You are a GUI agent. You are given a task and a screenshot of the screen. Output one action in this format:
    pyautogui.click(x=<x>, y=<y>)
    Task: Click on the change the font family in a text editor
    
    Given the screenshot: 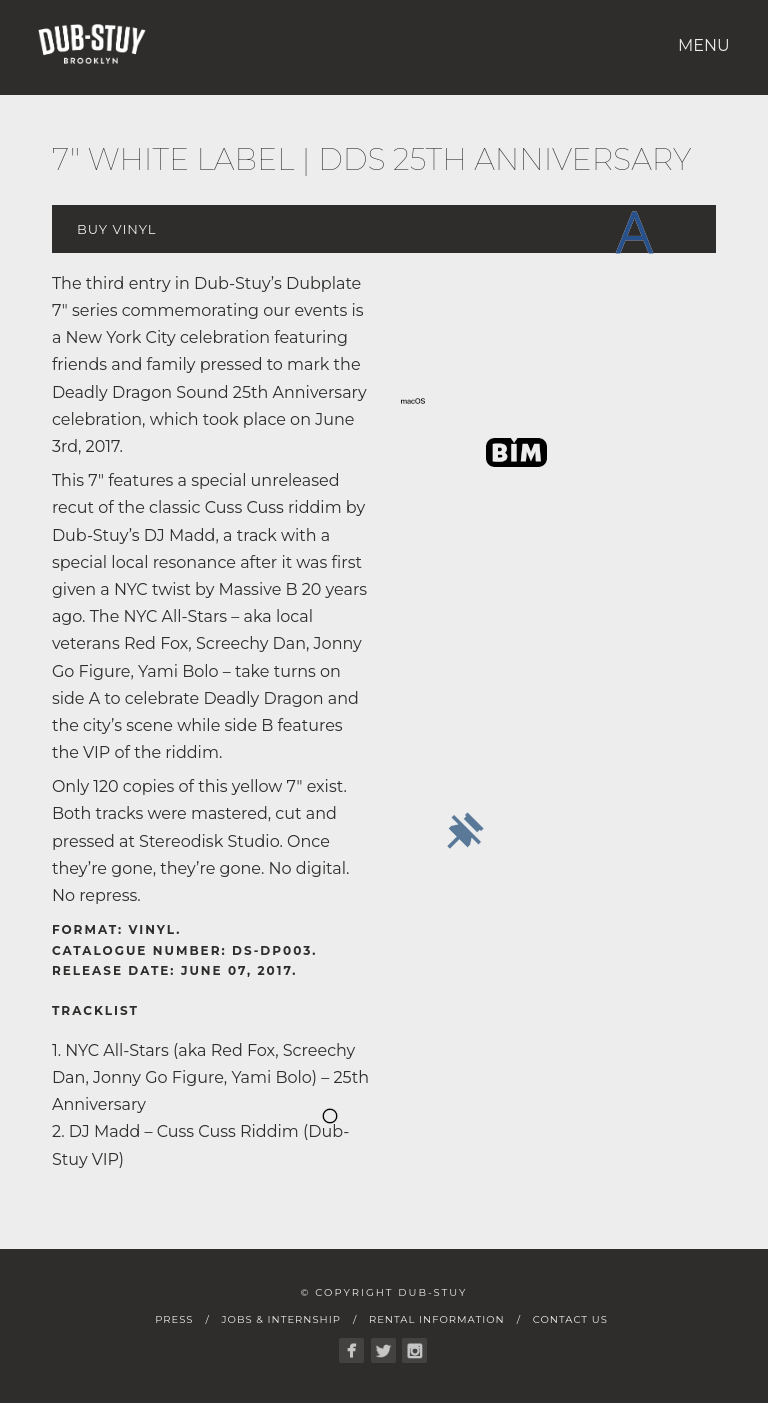 What is the action you would take?
    pyautogui.click(x=634, y=231)
    